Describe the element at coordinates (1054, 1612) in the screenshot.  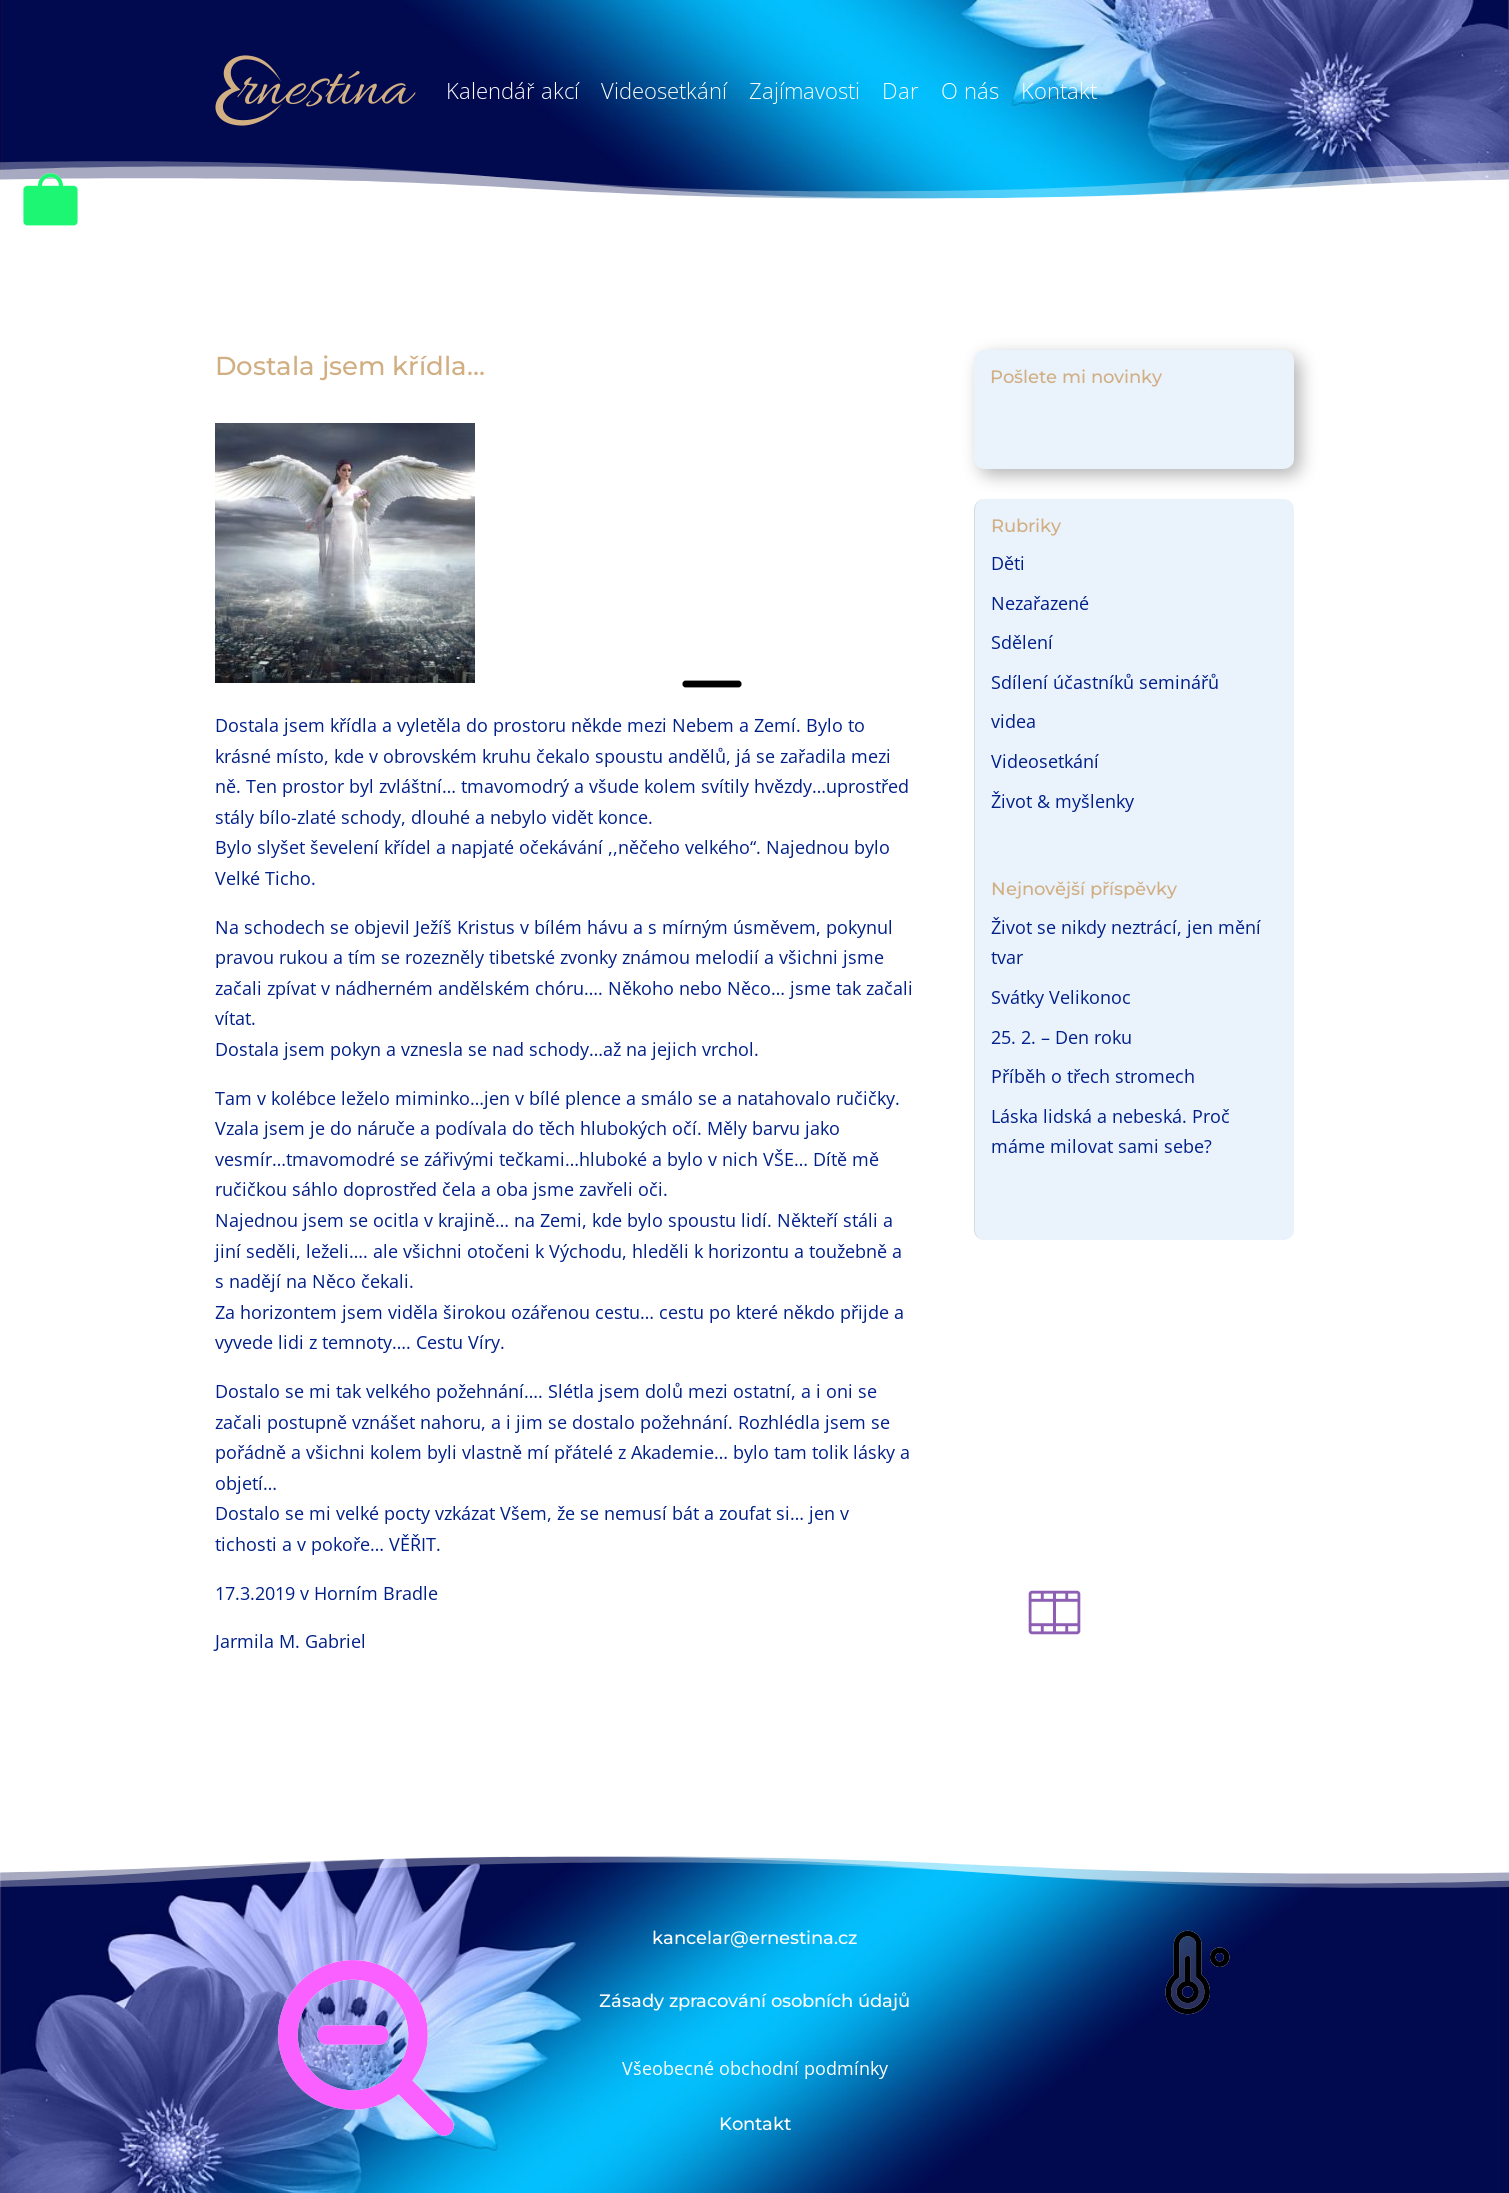
I see `view video or film content` at that location.